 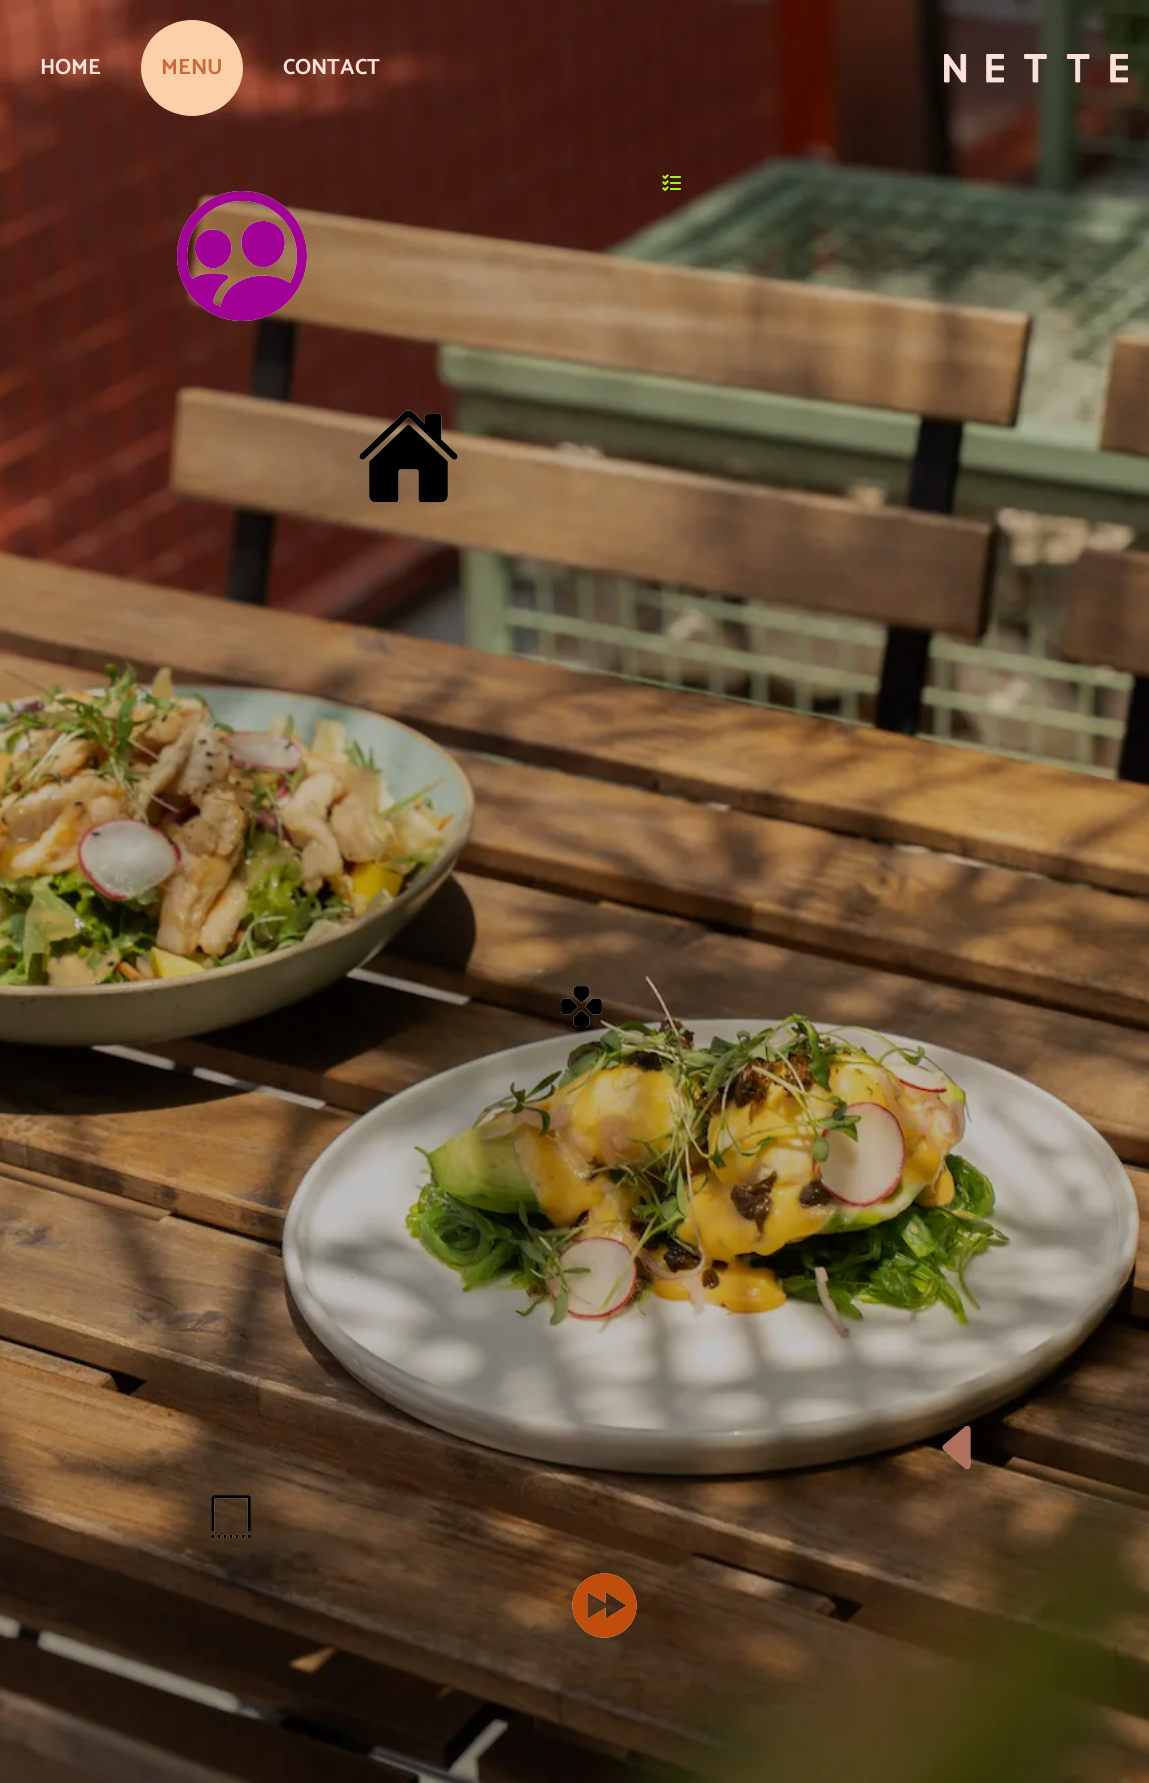 What do you see at coordinates (229, 1516) in the screenshot?
I see `insert a code snippet` at bounding box center [229, 1516].